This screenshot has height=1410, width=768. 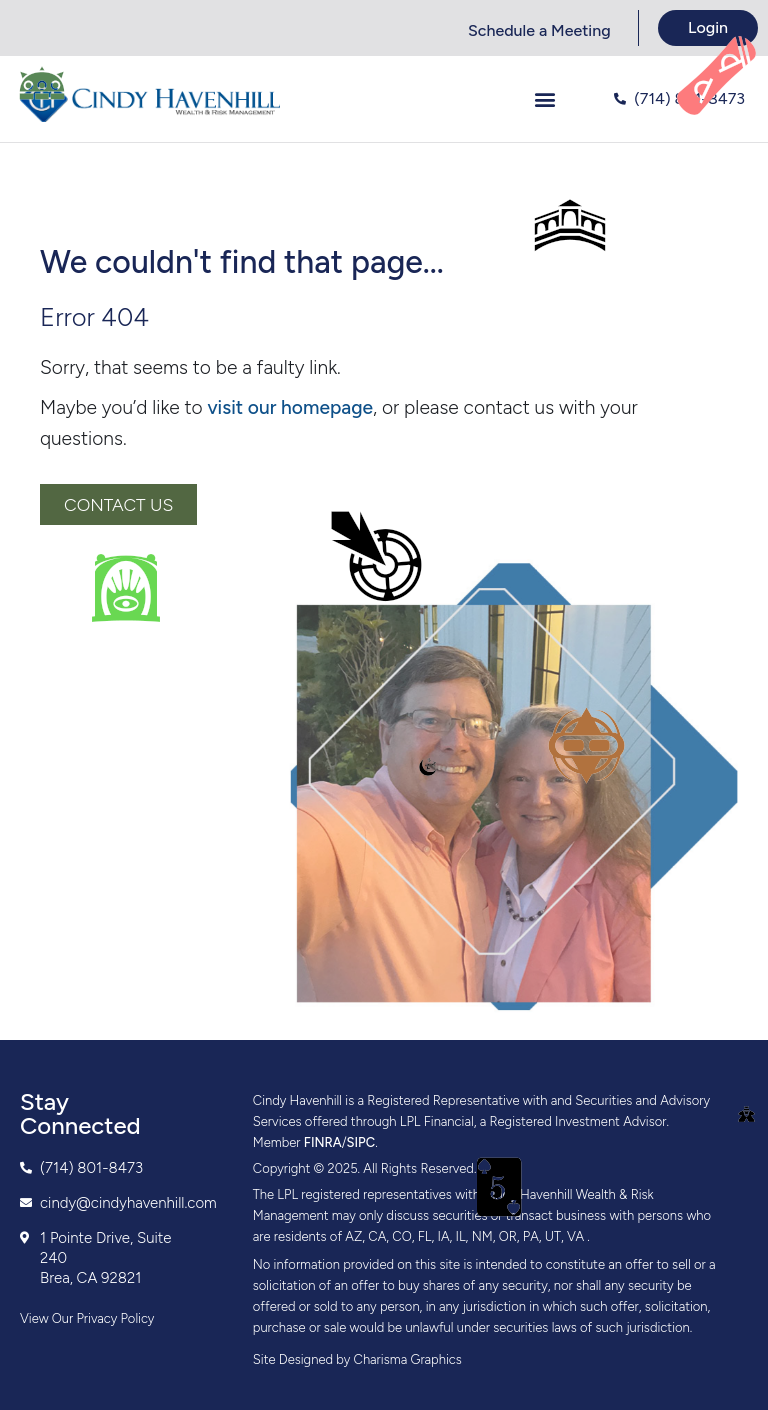 What do you see at coordinates (42, 85) in the screenshot?
I see `select gaul or celtic warrior class` at bounding box center [42, 85].